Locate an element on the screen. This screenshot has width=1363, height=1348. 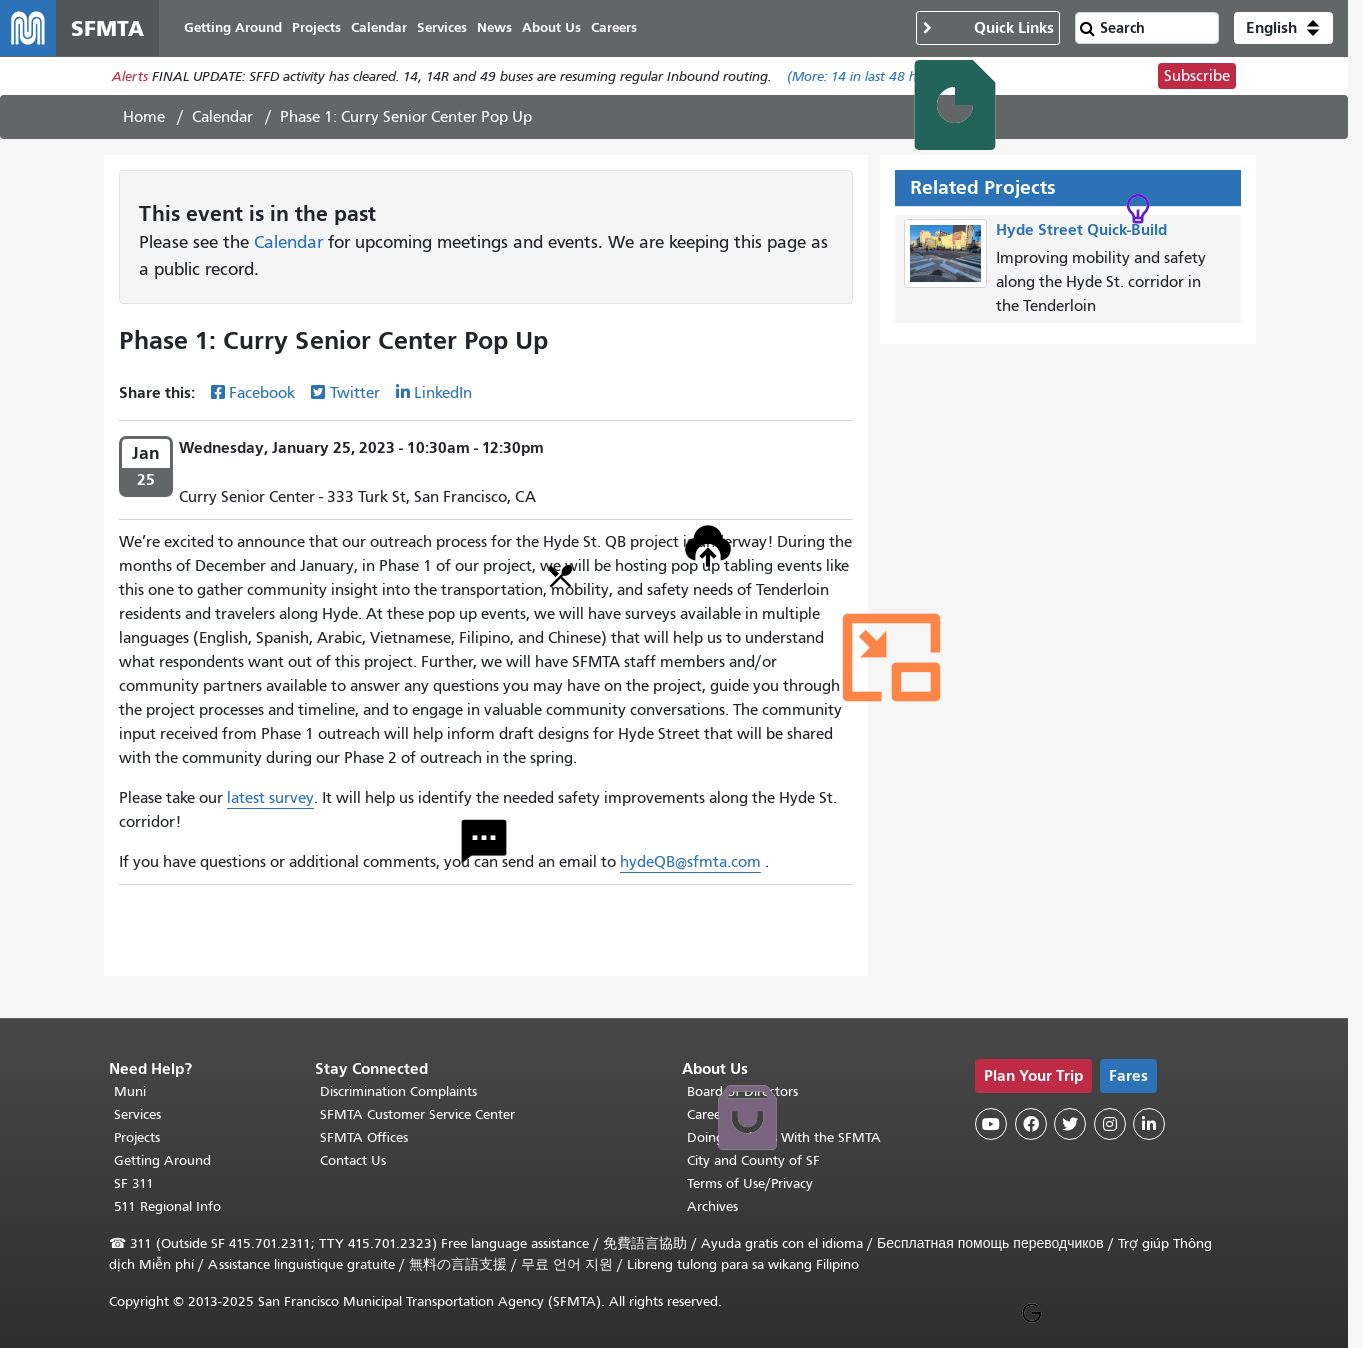
view tips or helpful suggestions is located at coordinates (1138, 208).